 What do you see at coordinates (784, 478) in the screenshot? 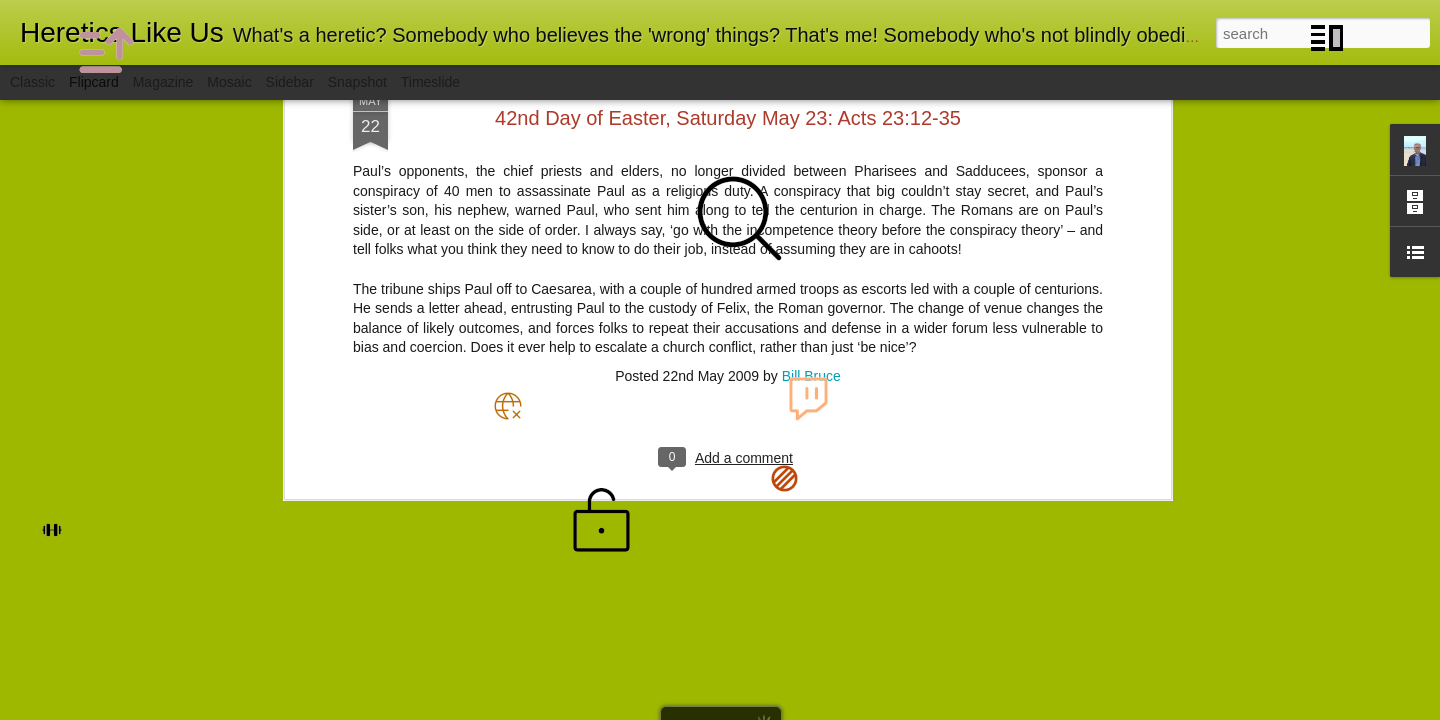
I see `access boules or pétanque game` at bounding box center [784, 478].